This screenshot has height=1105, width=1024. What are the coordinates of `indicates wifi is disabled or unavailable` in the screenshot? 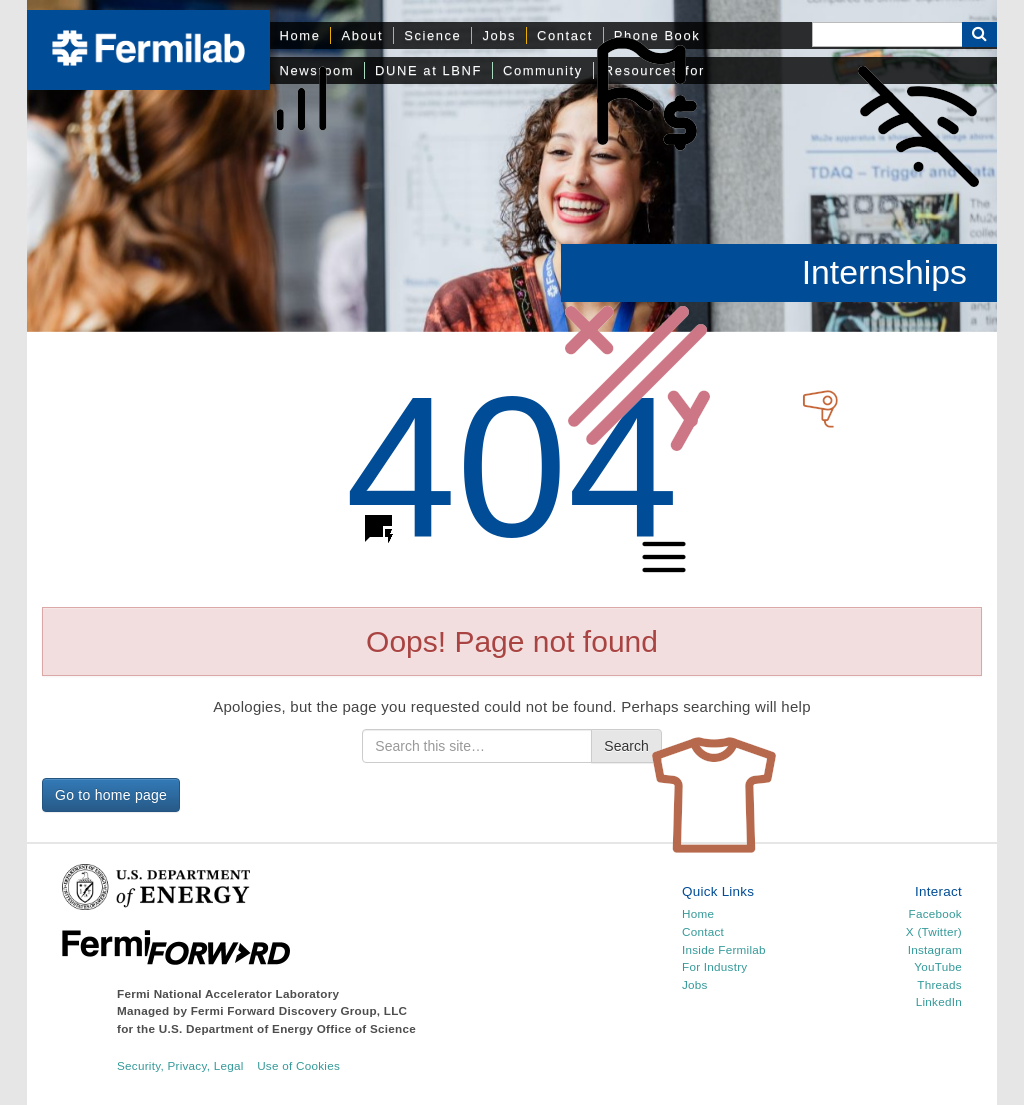 It's located at (918, 126).